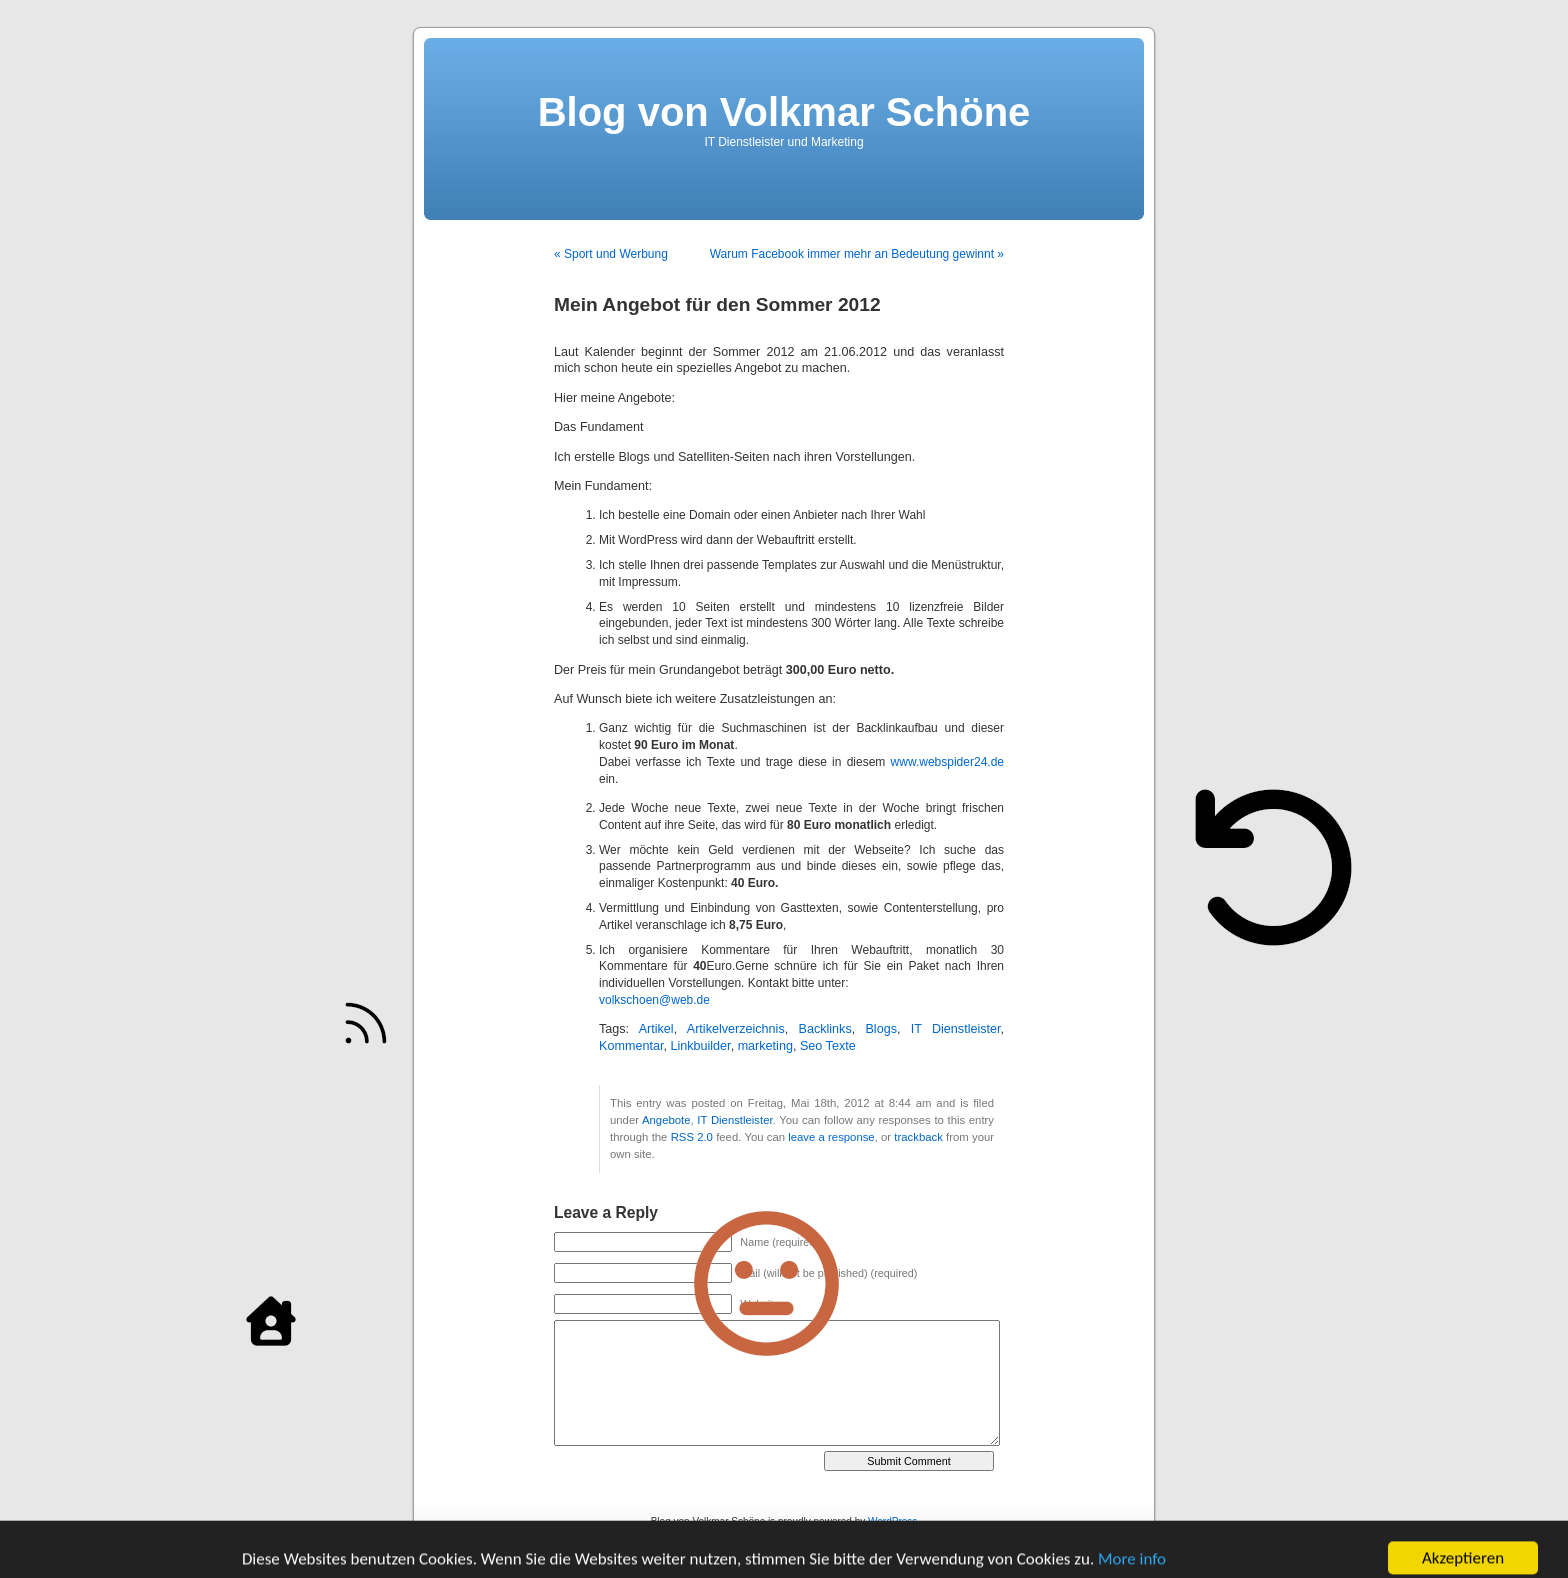 The image size is (1568, 1578). Describe the element at coordinates (766, 1283) in the screenshot. I see `indicate neutral or average rating` at that location.